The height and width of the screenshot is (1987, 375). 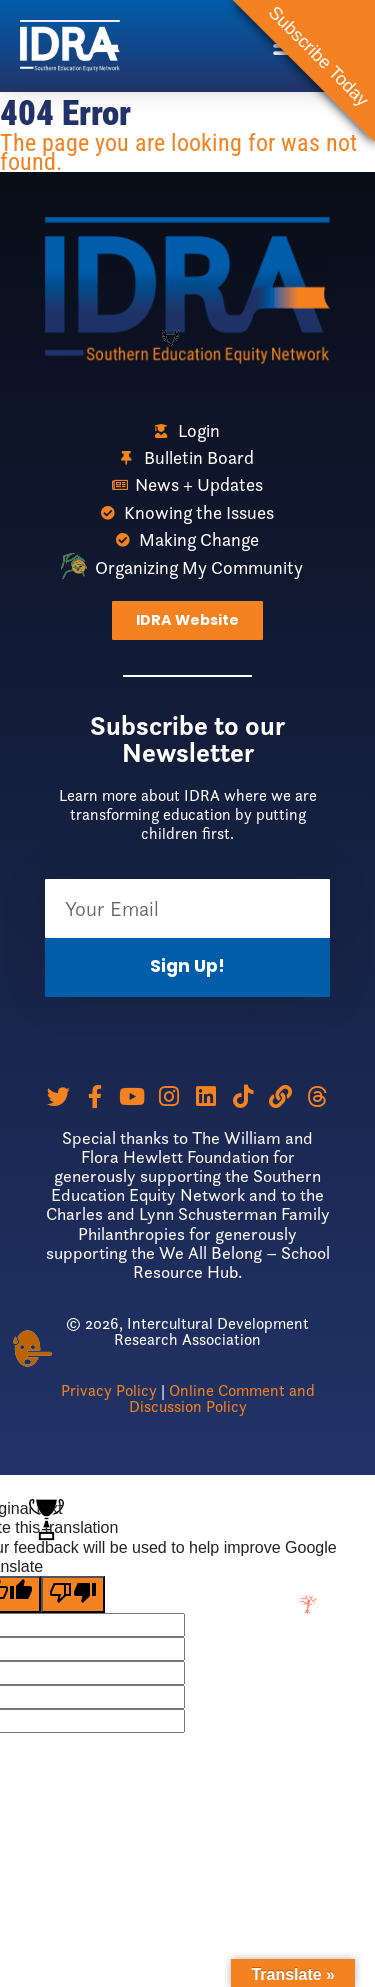 What do you see at coordinates (46, 1519) in the screenshot?
I see `view achievements or awards` at bounding box center [46, 1519].